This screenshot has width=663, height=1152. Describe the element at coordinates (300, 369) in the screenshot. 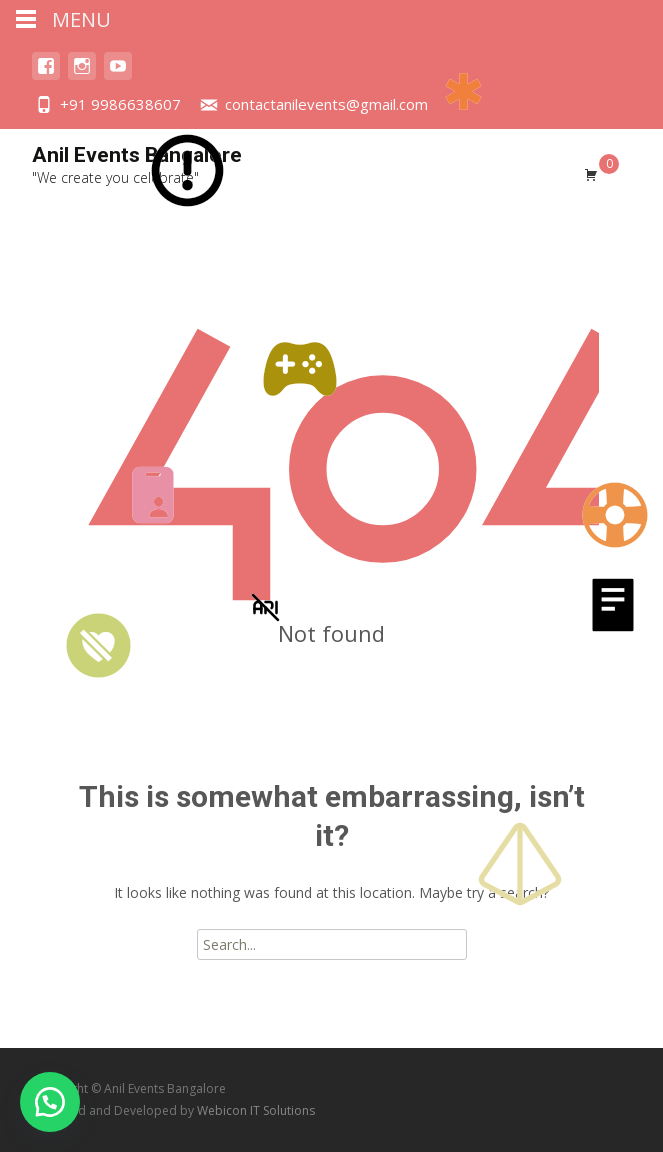

I see `access gaming features or settings` at that location.